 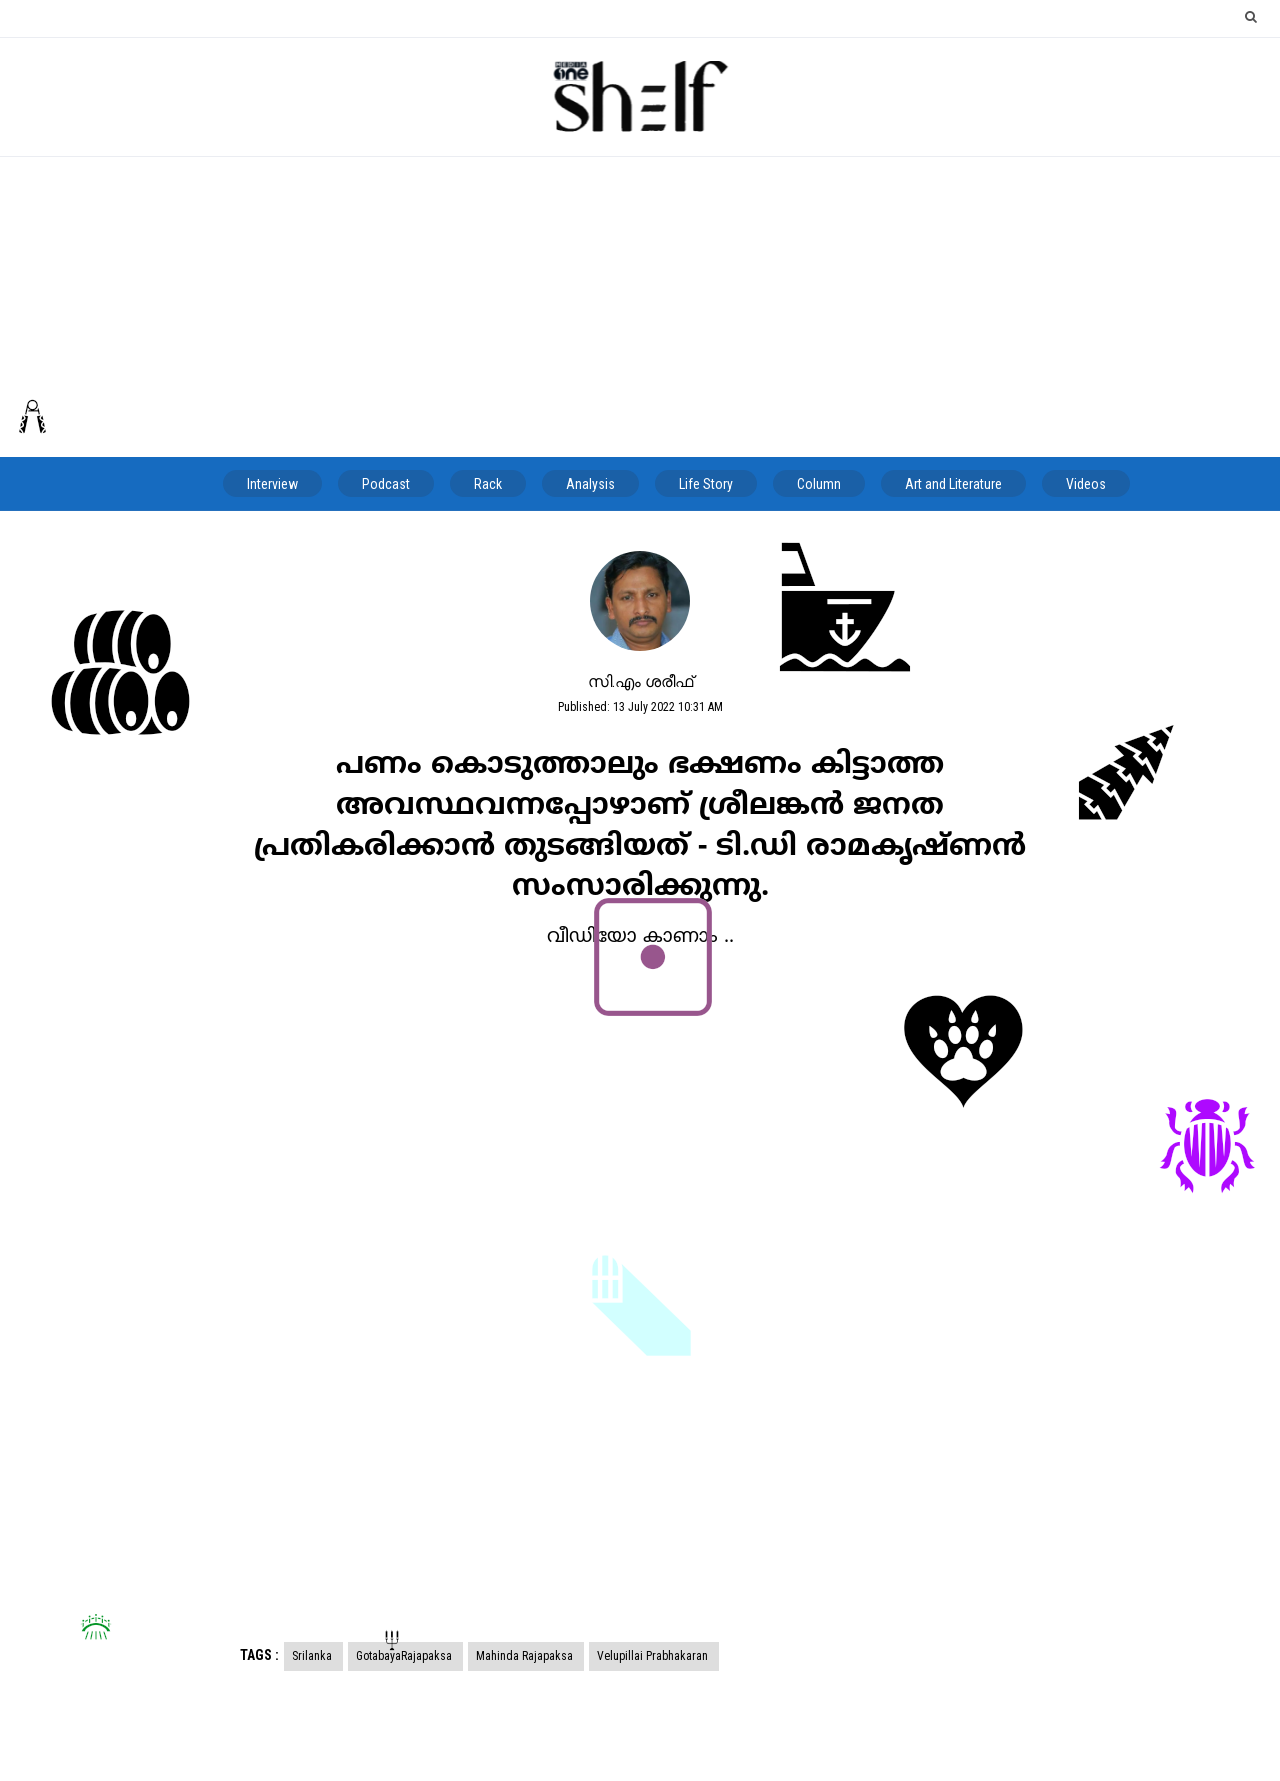 What do you see at coordinates (1207, 1146) in the screenshot?
I see `egyptian or ancient history themed game element` at bounding box center [1207, 1146].